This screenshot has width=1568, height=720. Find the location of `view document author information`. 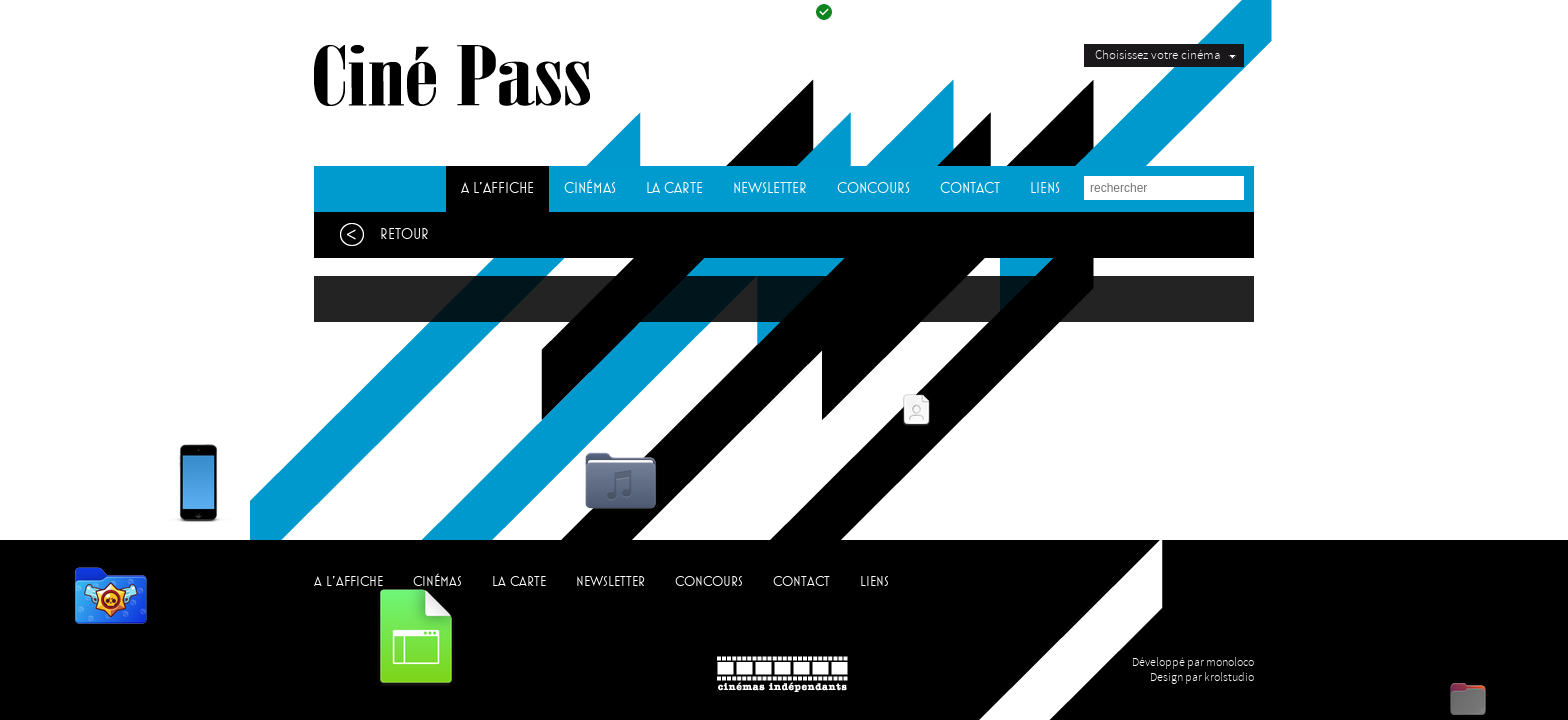

view document author information is located at coordinates (916, 409).